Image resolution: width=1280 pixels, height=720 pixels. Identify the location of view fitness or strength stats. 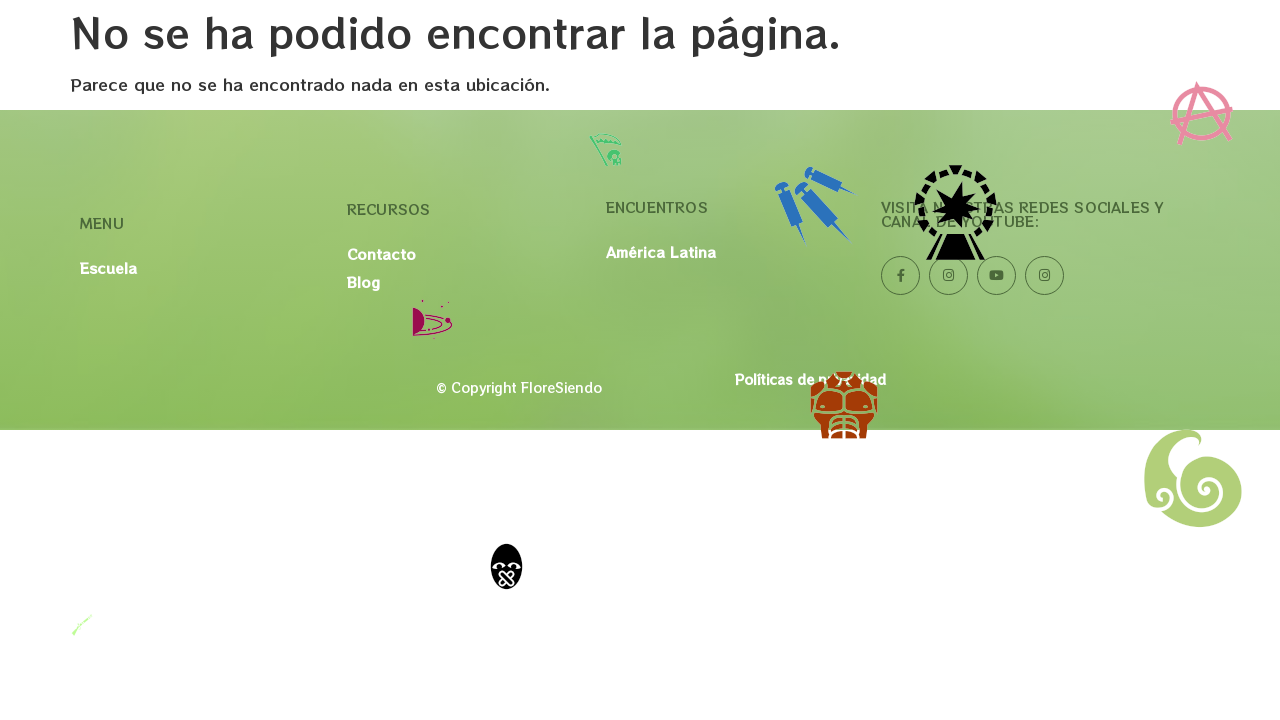
(844, 405).